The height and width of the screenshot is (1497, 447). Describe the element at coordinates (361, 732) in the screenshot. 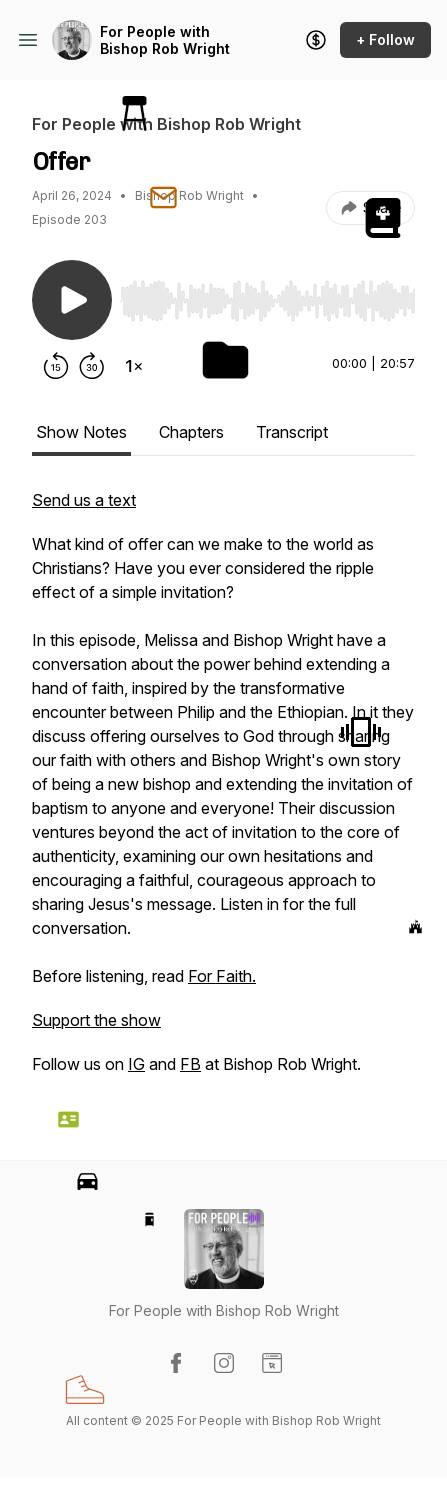

I see `toggle vibration mode on or off` at that location.